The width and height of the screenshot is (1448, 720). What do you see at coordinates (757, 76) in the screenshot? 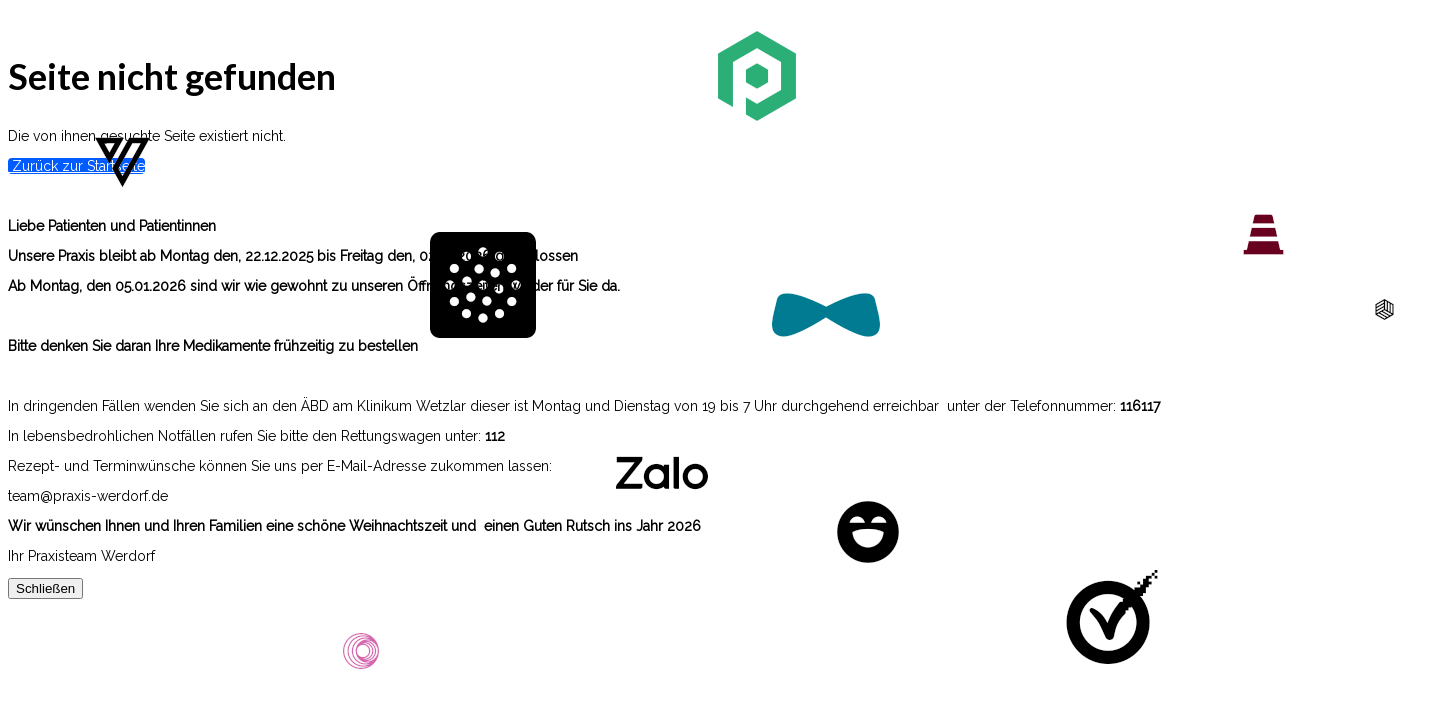
I see `visit the PyUp security service website` at bounding box center [757, 76].